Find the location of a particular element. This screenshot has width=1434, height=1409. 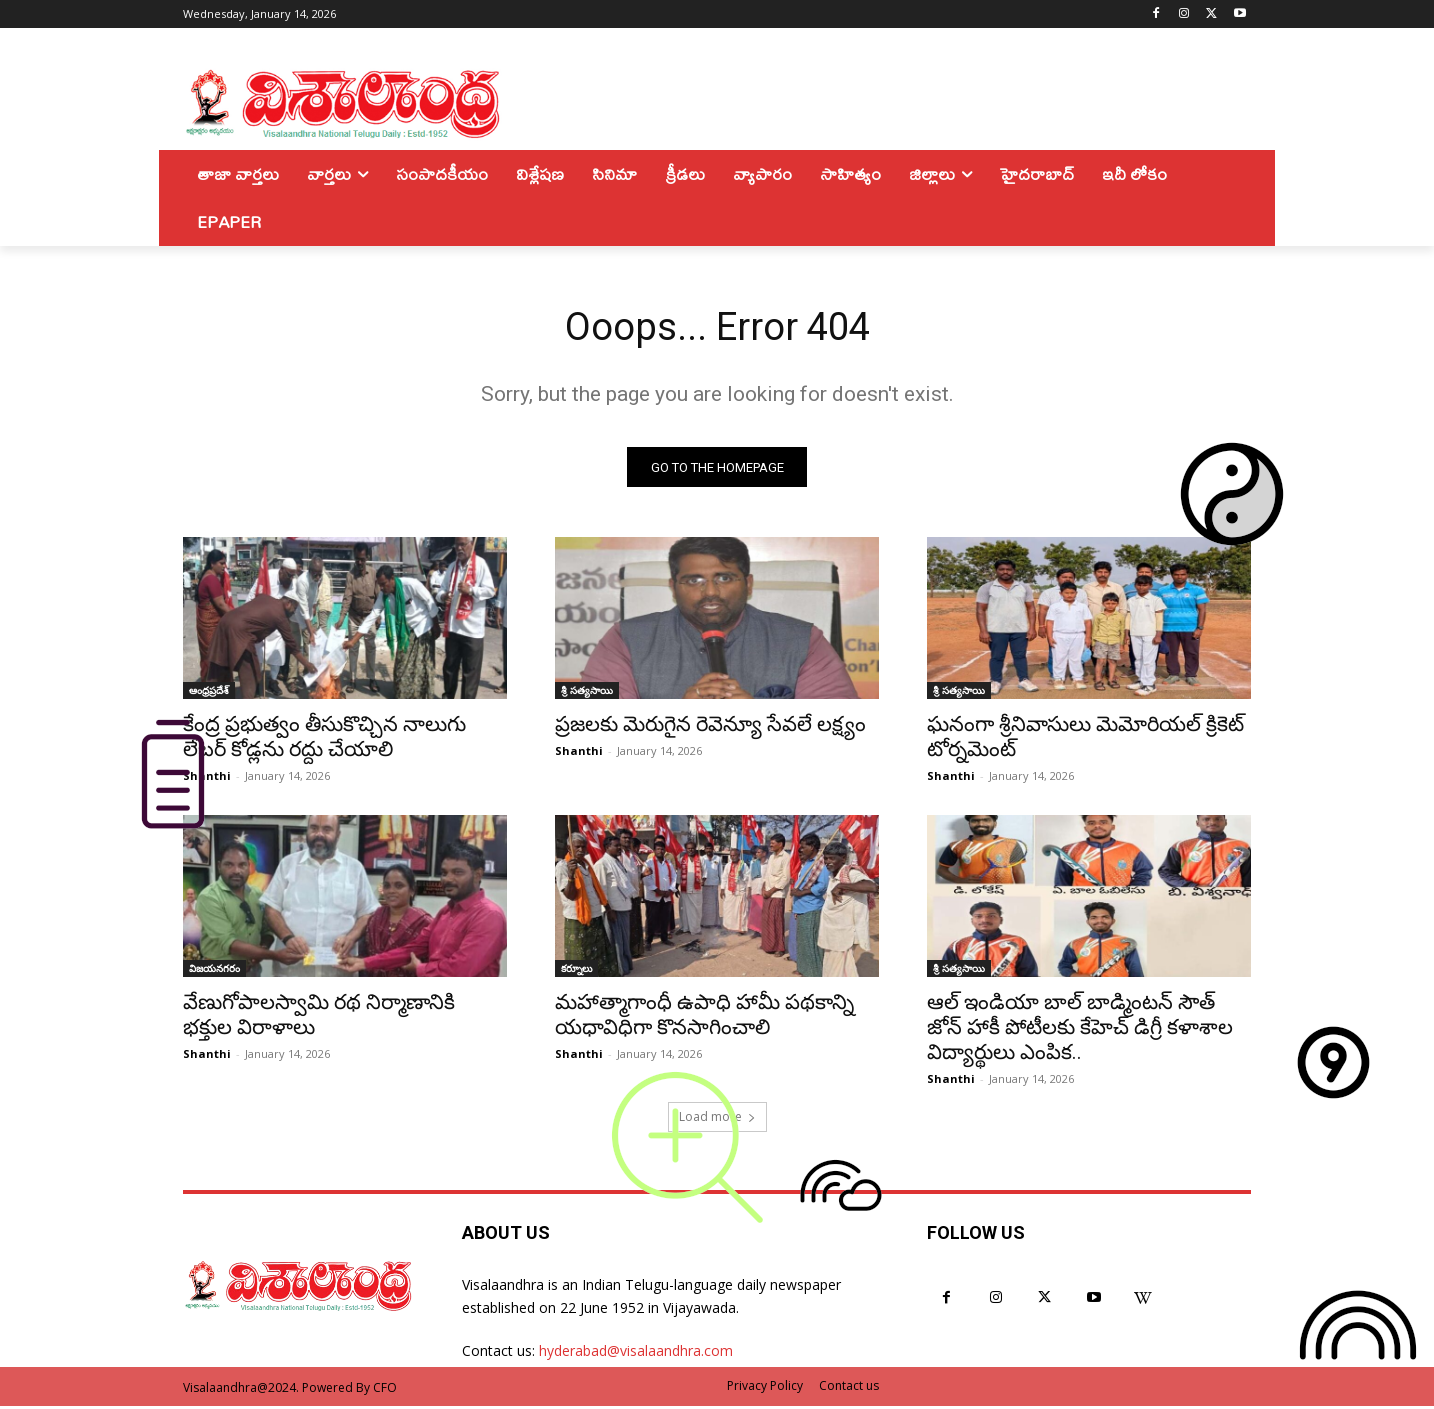

toggle balance or harmony mode is located at coordinates (1232, 494).